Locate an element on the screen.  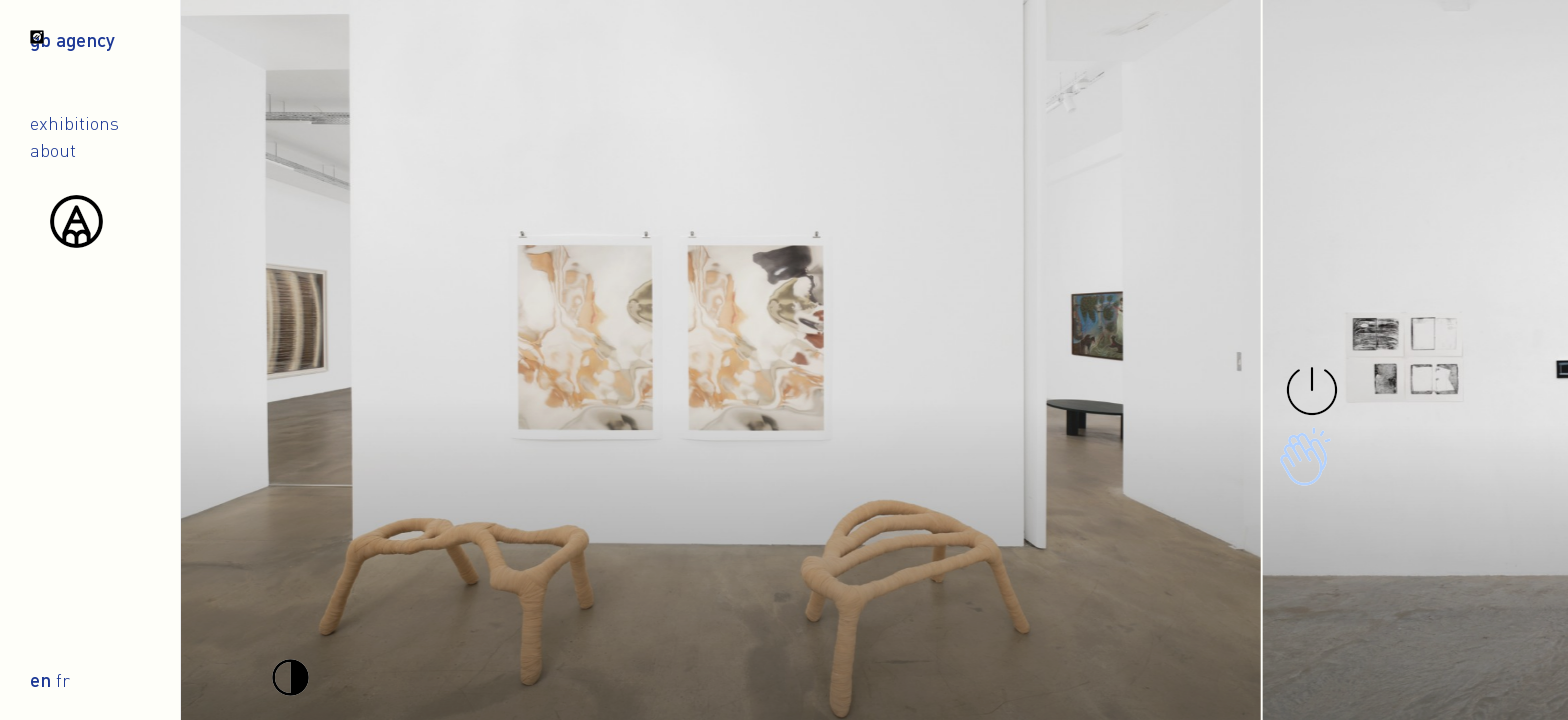
toggle between light and dark mode is located at coordinates (290, 677).